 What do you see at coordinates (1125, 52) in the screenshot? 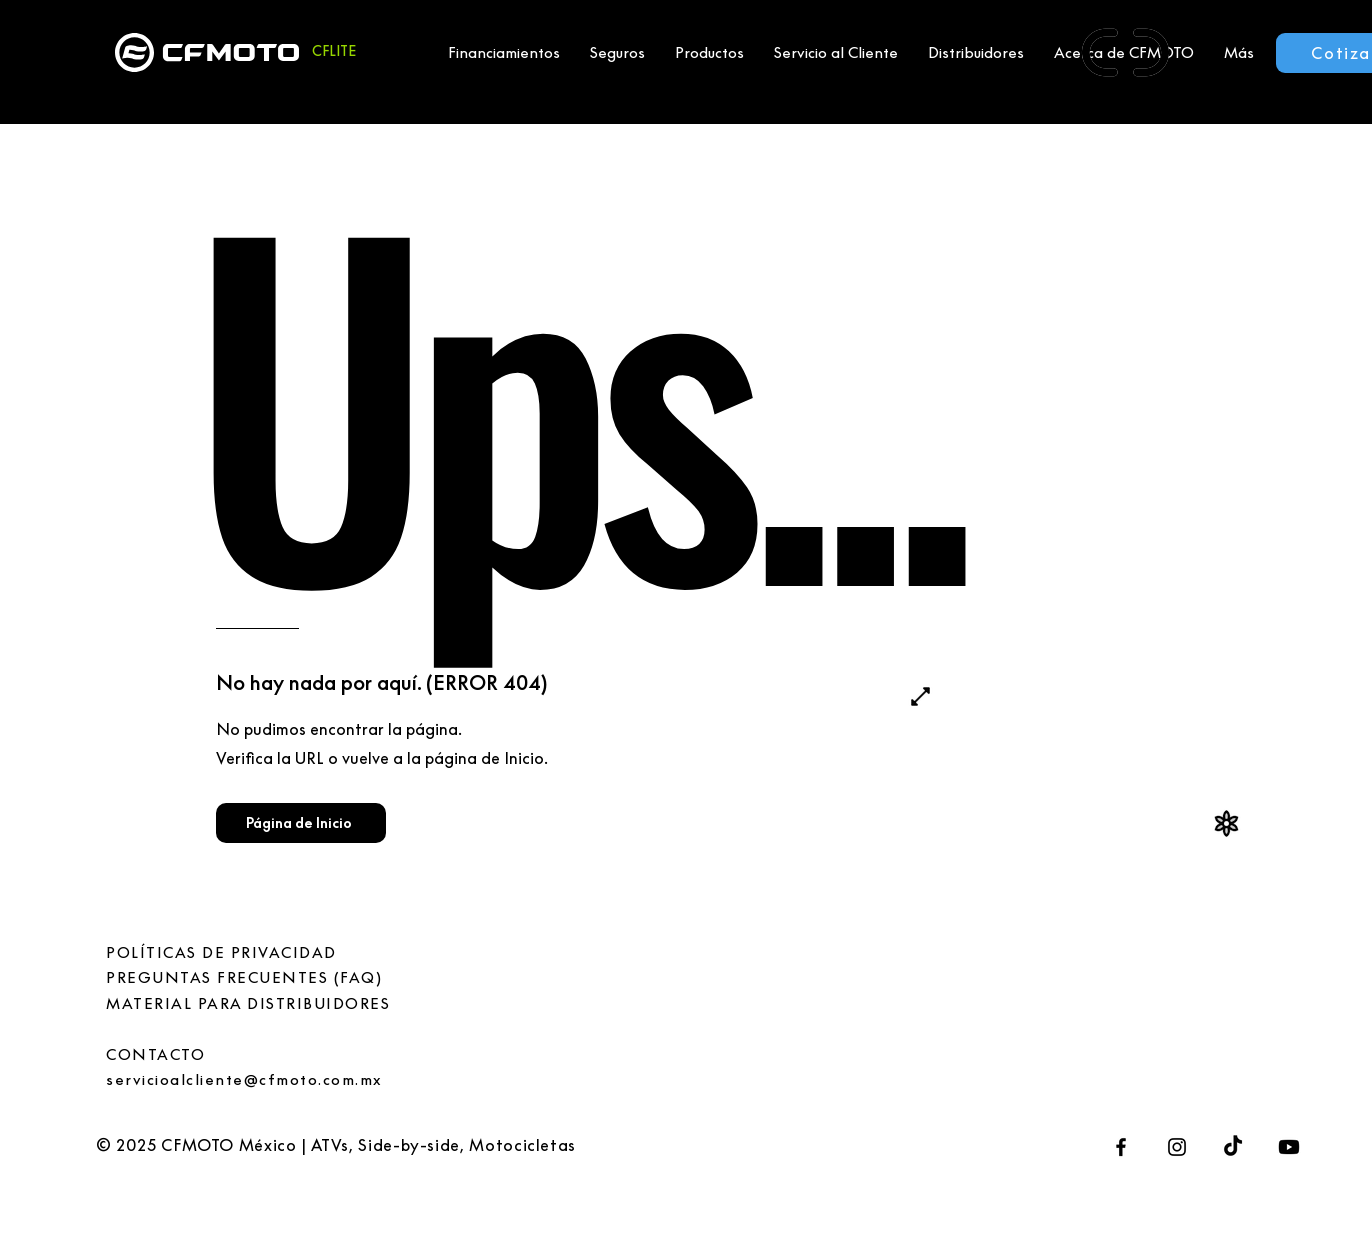
I see `disconnect or unlink connected accounts` at bounding box center [1125, 52].